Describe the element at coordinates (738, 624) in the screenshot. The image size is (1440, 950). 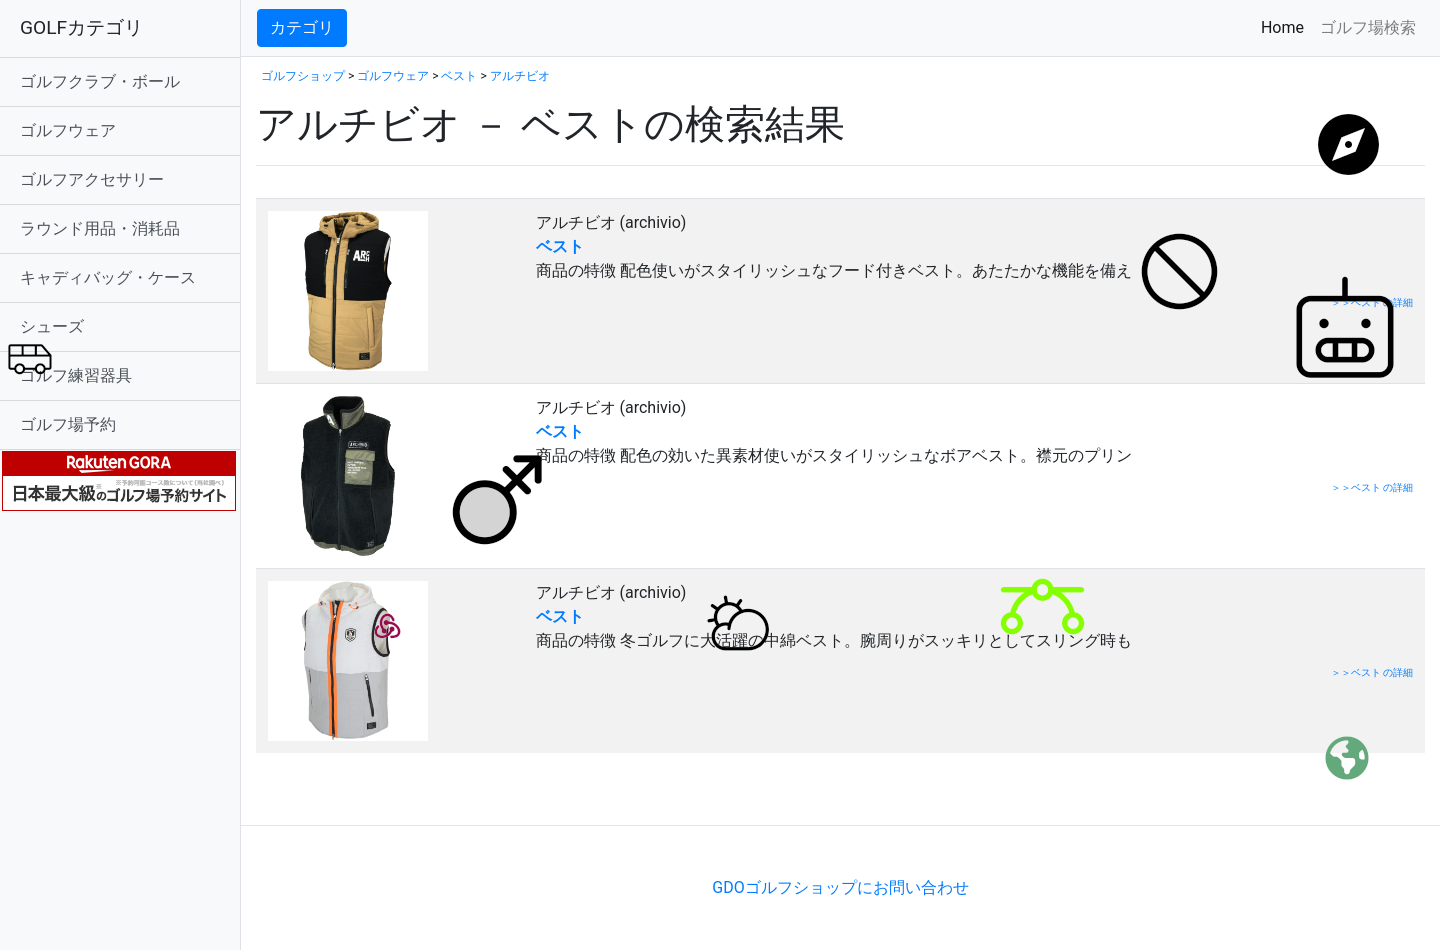
I see `indicates partly cloudy weather conditions` at that location.